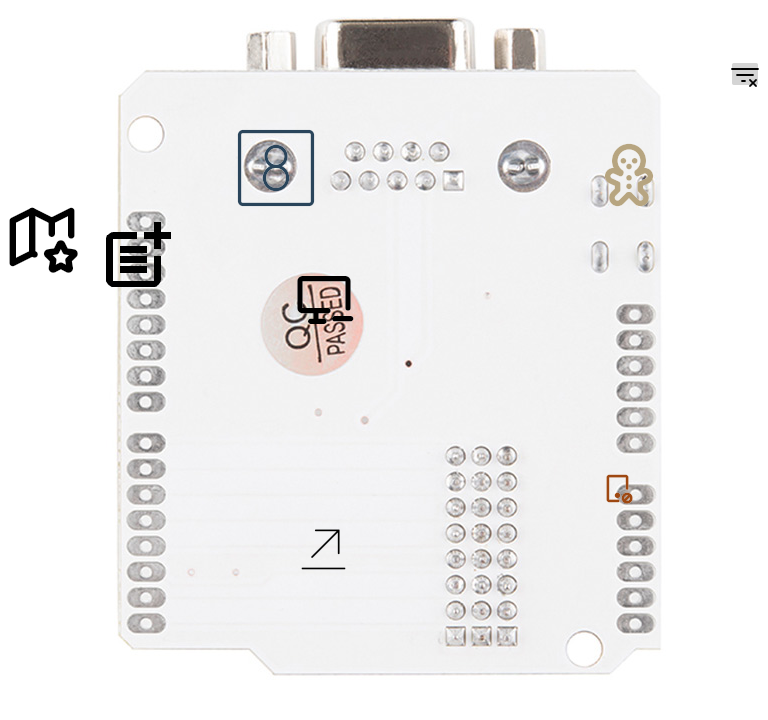  Describe the element at coordinates (276, 168) in the screenshot. I see `select or navigate to item number eight` at that location.